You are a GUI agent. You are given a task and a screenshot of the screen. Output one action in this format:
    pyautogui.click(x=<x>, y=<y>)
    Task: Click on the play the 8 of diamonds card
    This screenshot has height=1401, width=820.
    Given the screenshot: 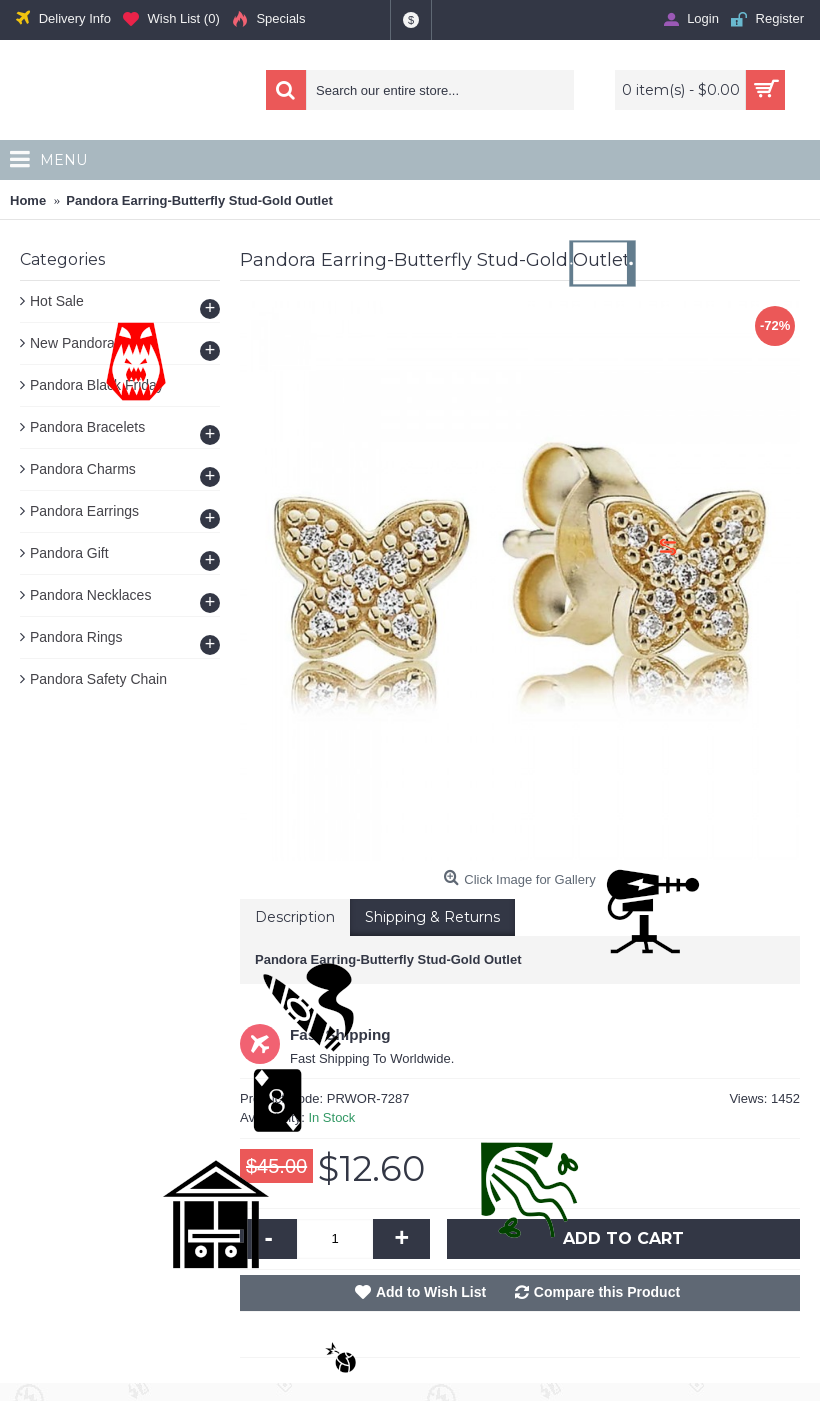 What is the action you would take?
    pyautogui.click(x=277, y=1100)
    